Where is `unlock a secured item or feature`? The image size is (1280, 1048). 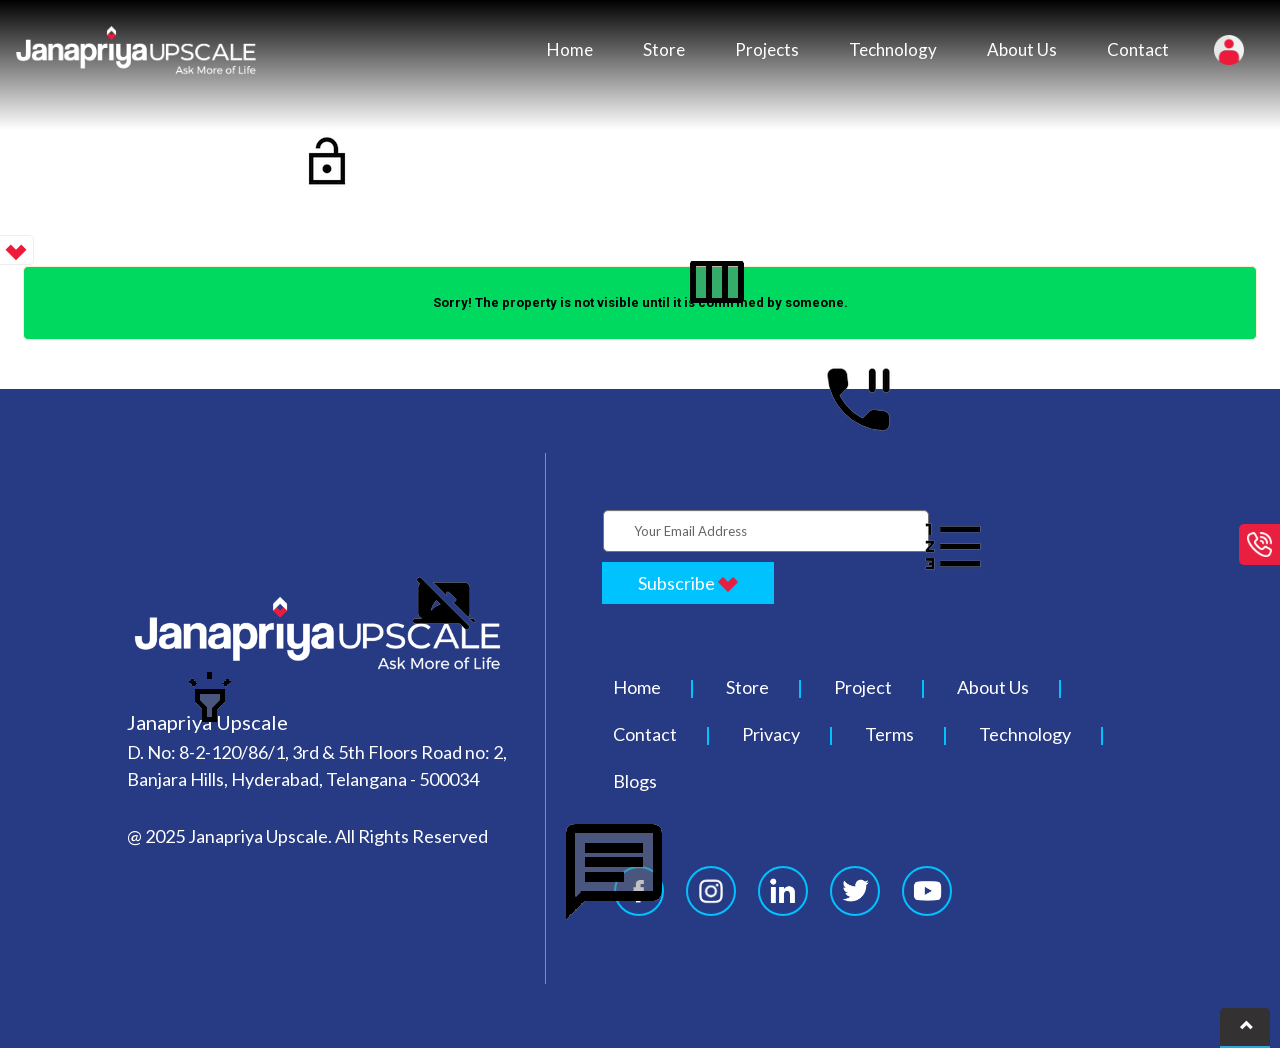
unlock a secured item or feature is located at coordinates (327, 162).